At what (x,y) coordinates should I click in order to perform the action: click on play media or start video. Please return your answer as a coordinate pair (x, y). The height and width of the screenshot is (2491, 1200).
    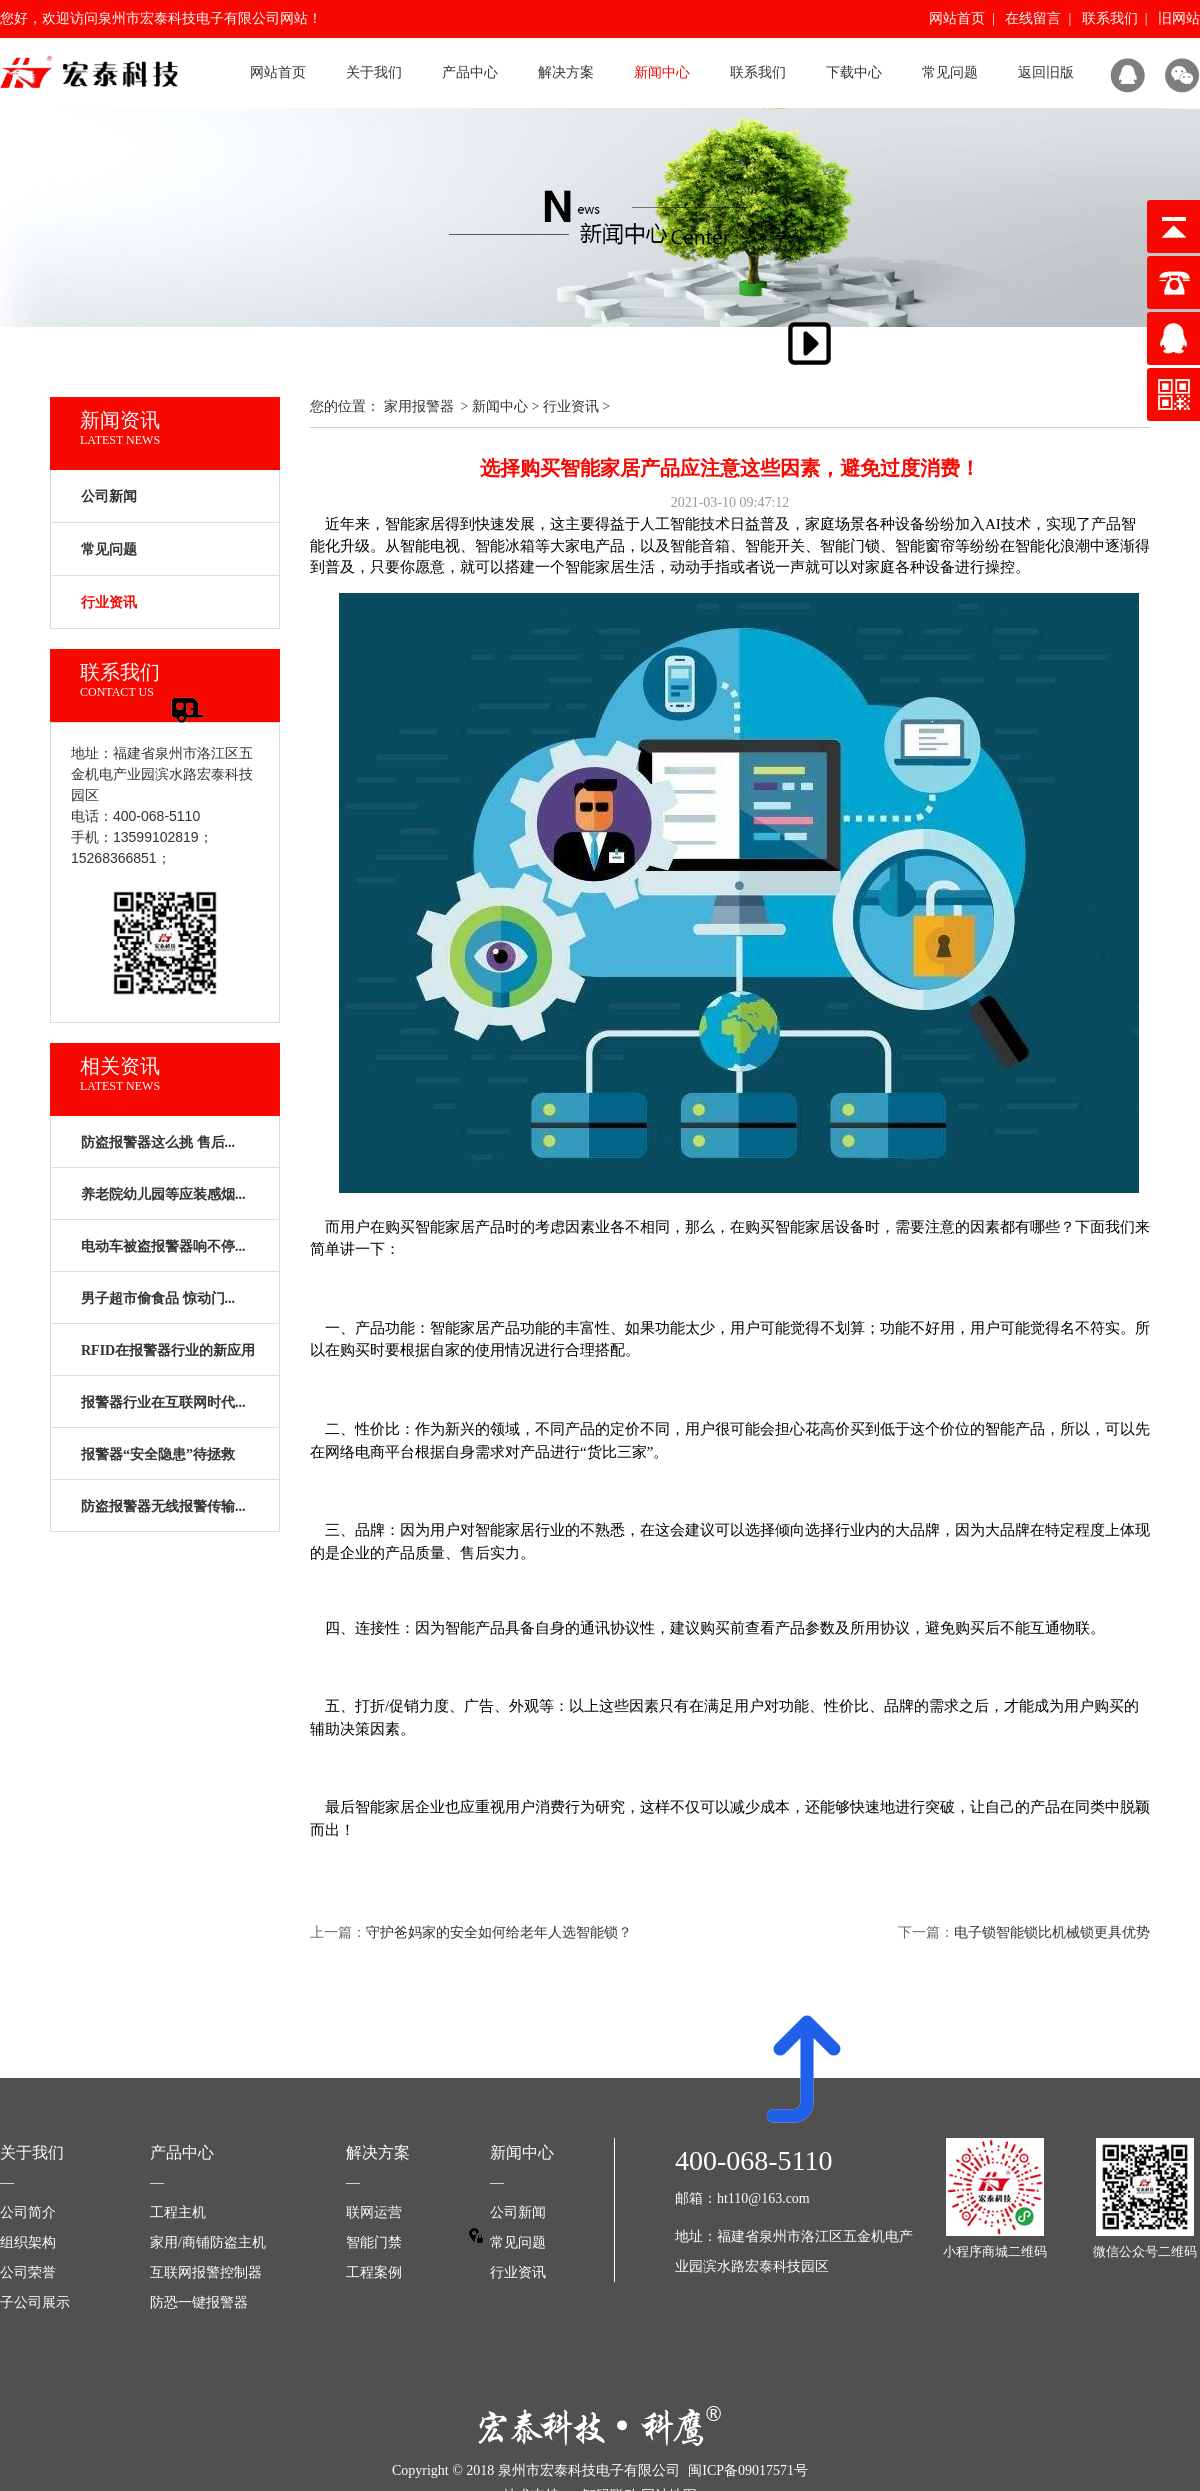
    Looking at the image, I should click on (809, 343).